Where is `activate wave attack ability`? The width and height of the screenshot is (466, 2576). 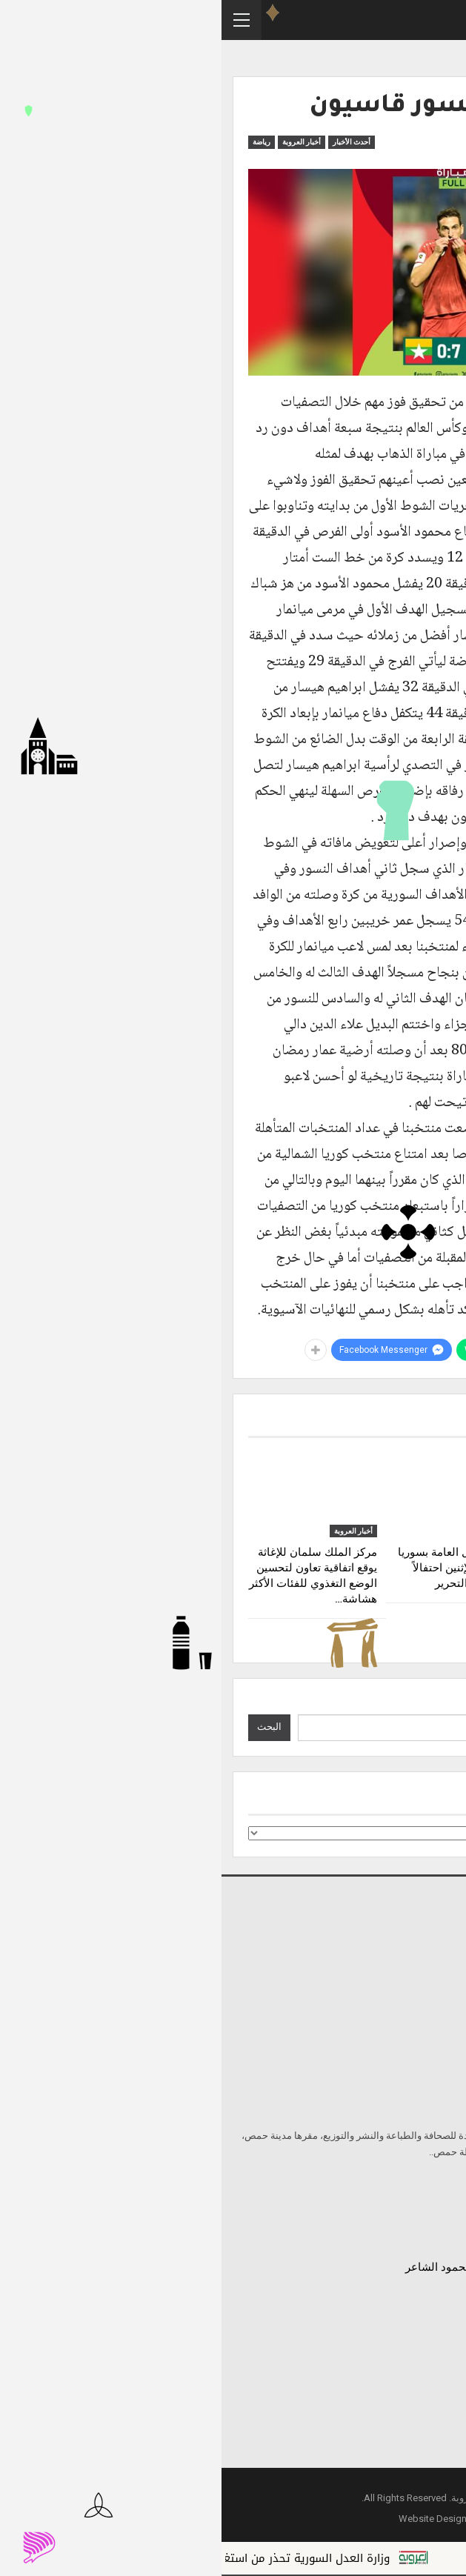
activate wave attack ability is located at coordinates (39, 2548).